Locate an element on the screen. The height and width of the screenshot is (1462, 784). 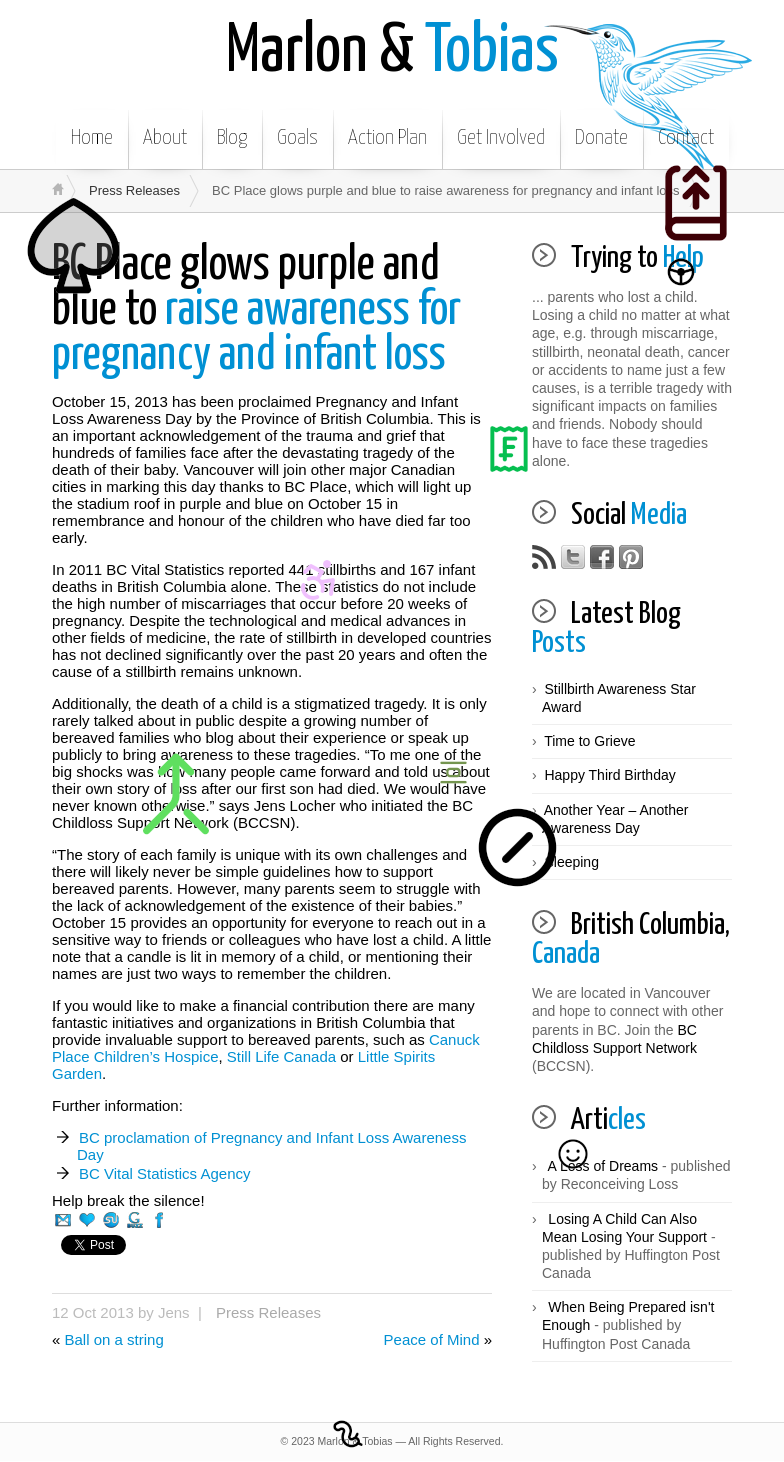
indicates a forbidden or prohibited action is located at coordinates (517, 847).